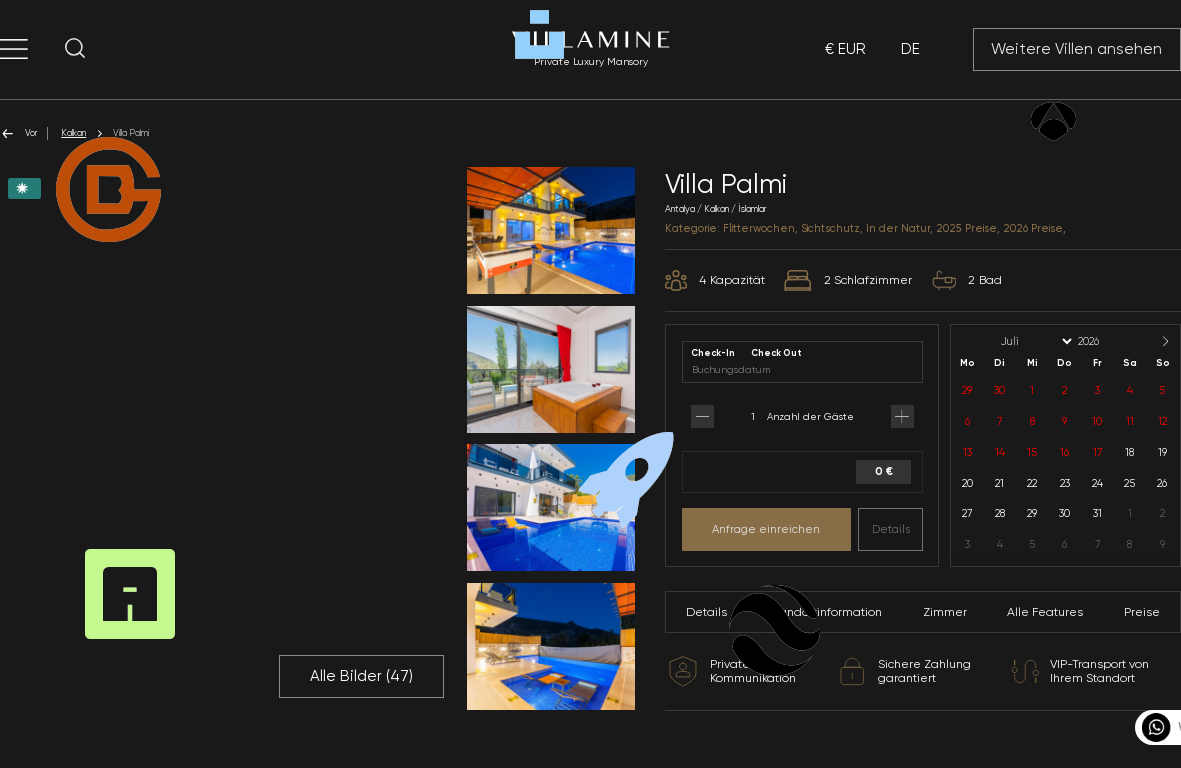  What do you see at coordinates (774, 630) in the screenshot?
I see `open Google Earth app` at bounding box center [774, 630].